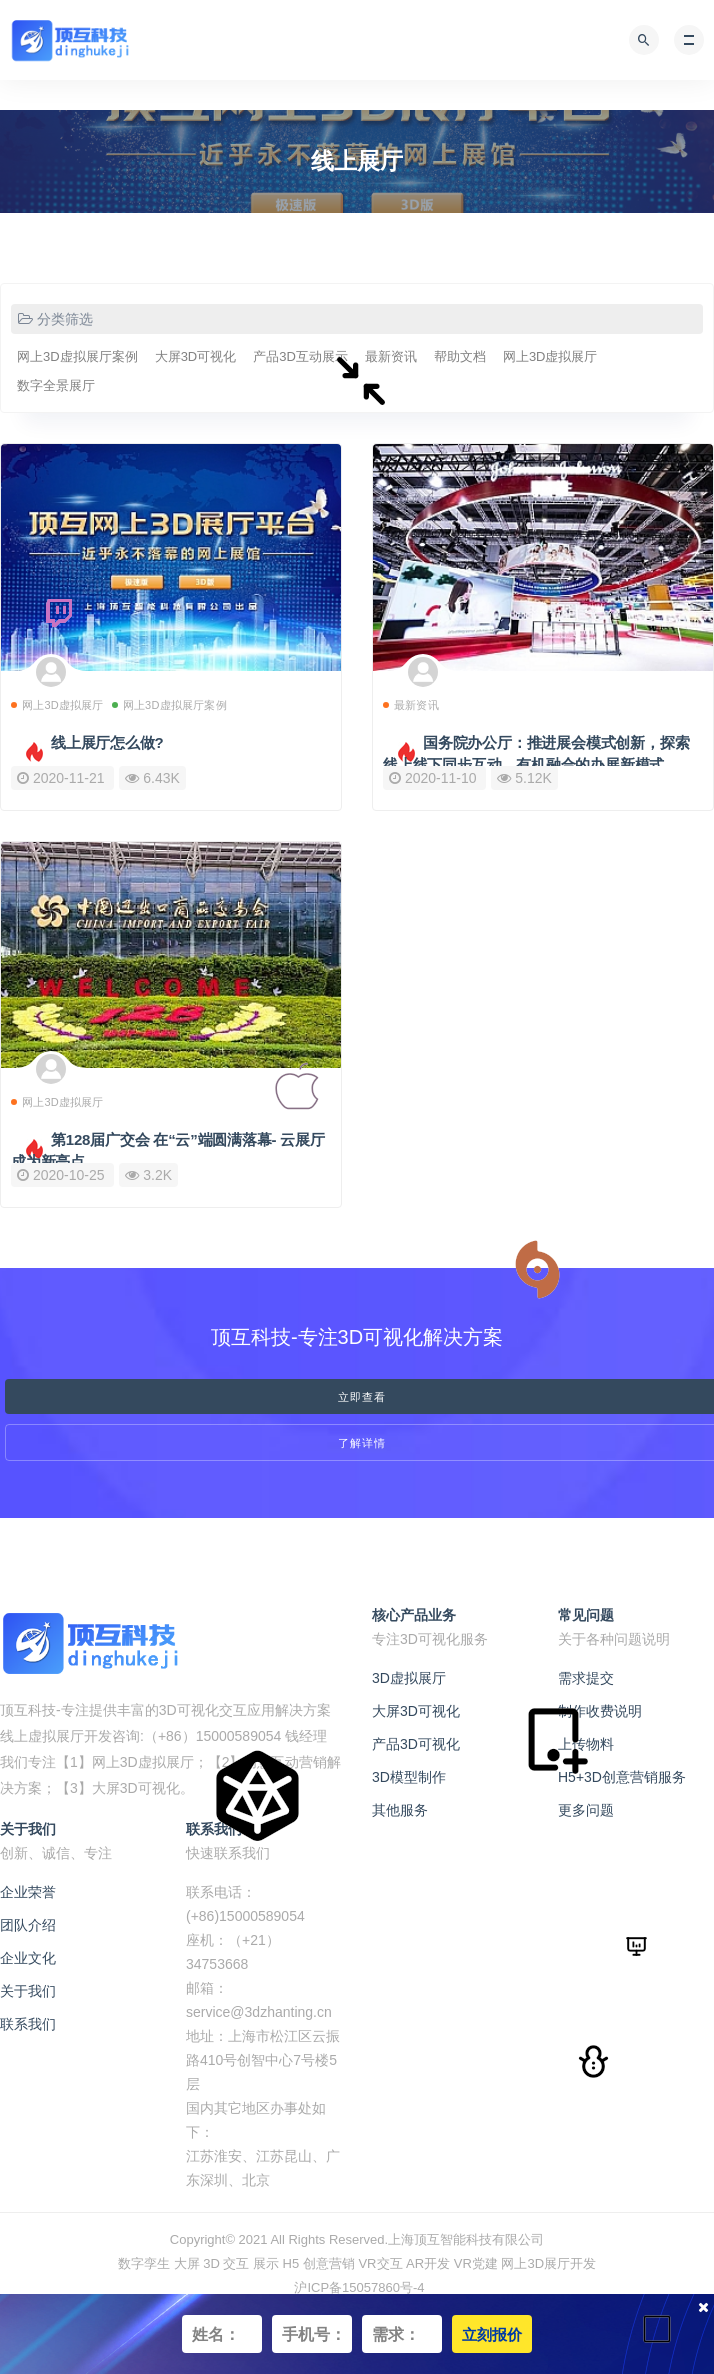 This screenshot has height=2374, width=714. What do you see at coordinates (59, 613) in the screenshot?
I see `open Twitch app` at bounding box center [59, 613].